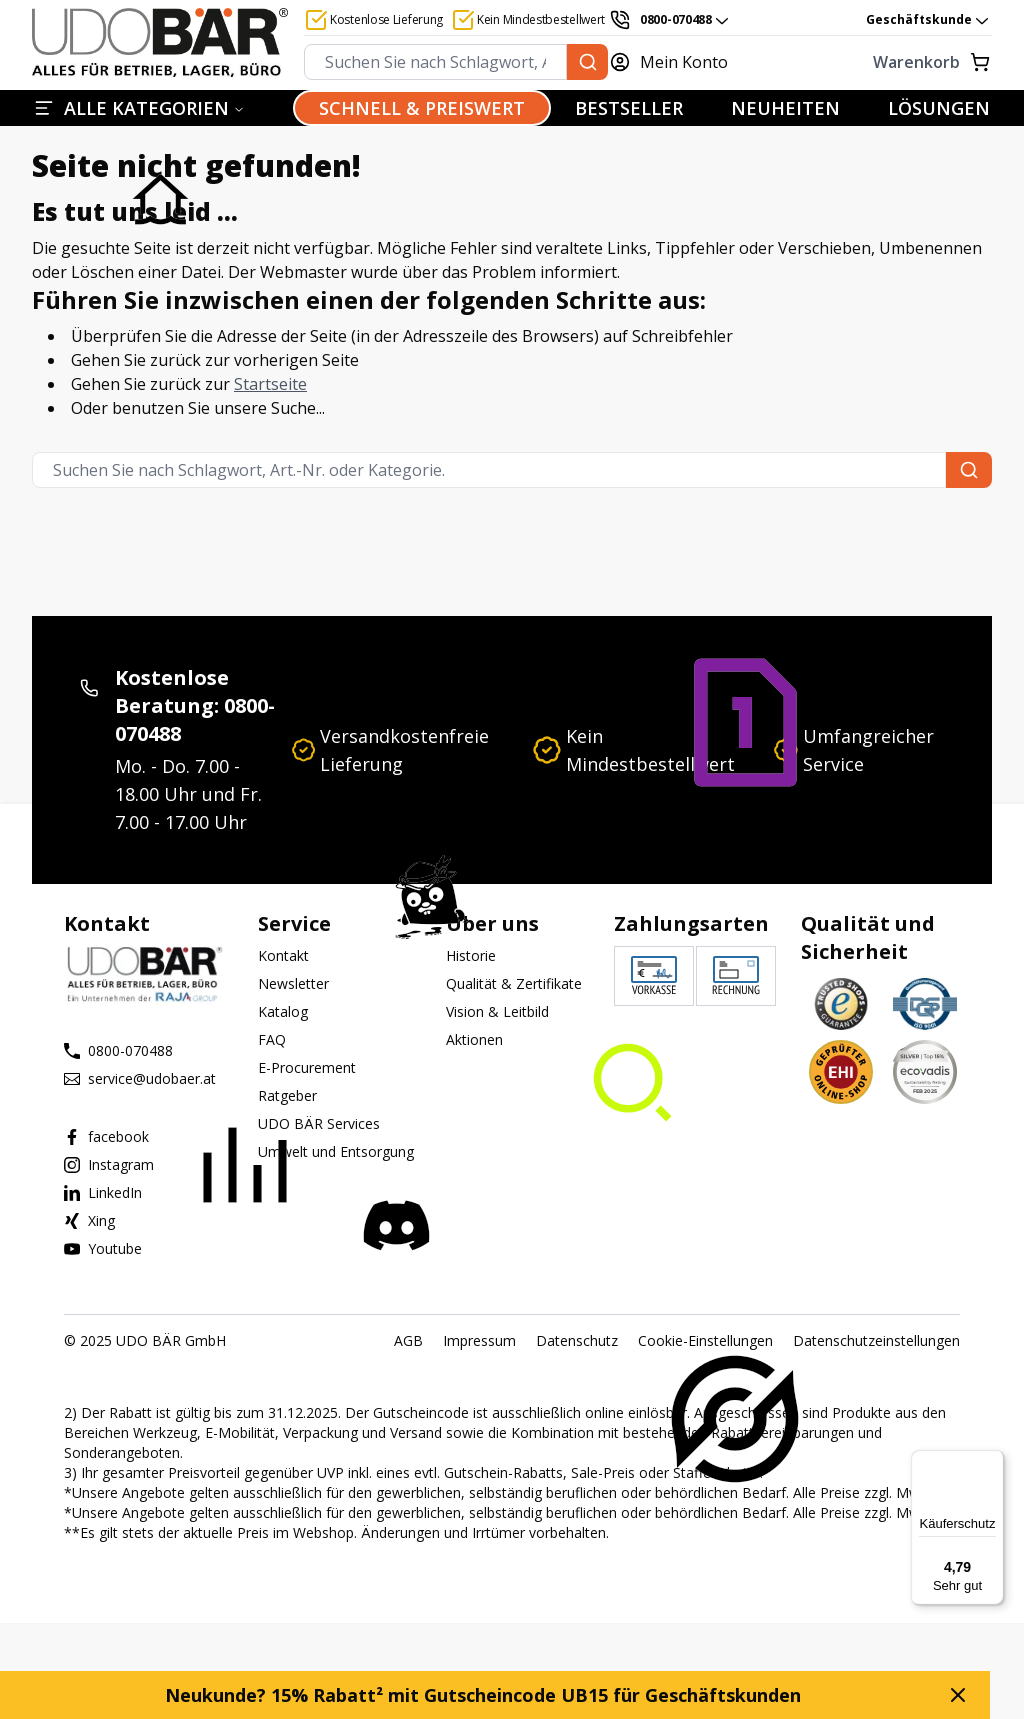 This screenshot has height=1719, width=1024. I want to click on open Discord app, so click(396, 1225).